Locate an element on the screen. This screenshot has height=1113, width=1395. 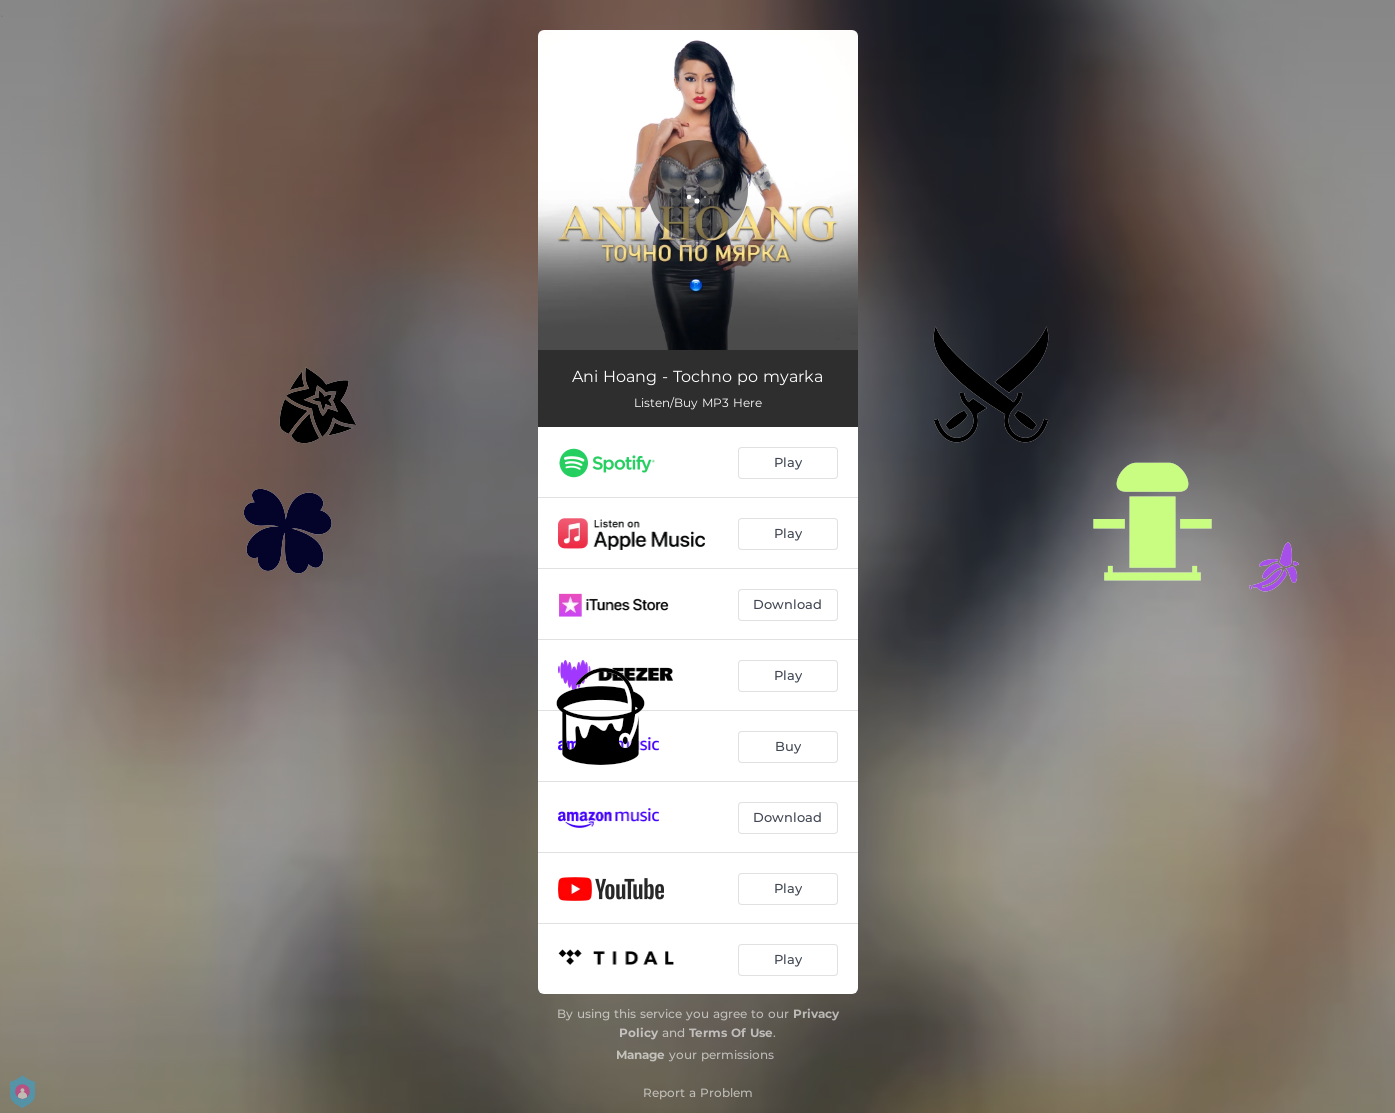
initiate combat or battle mode is located at coordinates (991, 384).